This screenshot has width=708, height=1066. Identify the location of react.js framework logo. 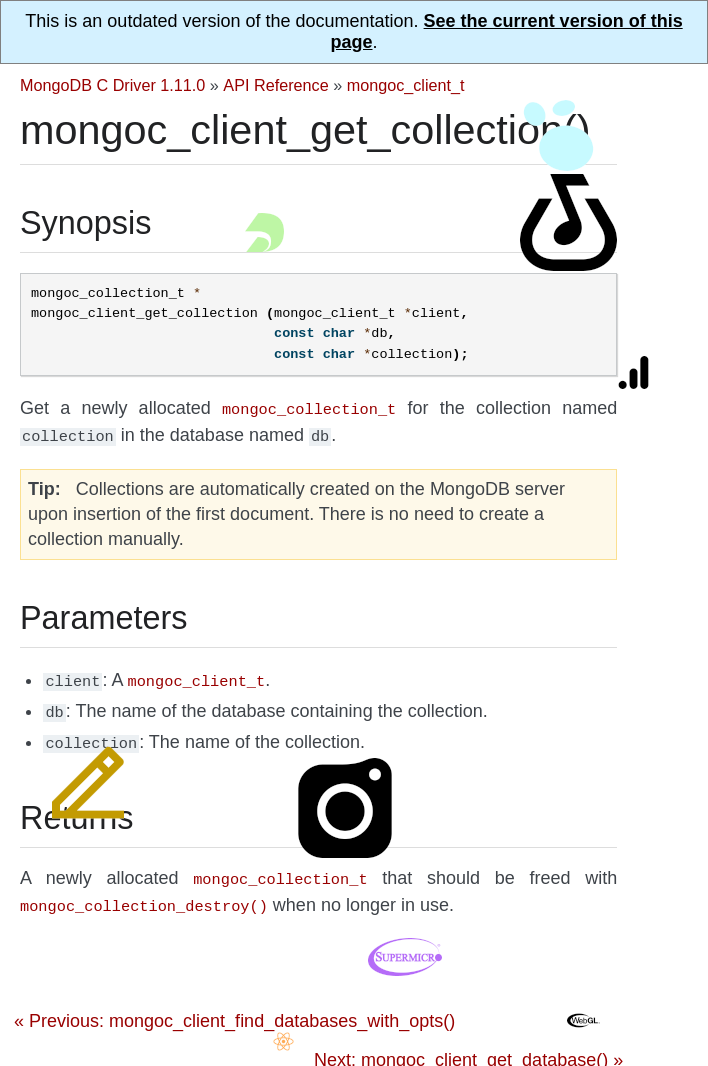
(283, 1041).